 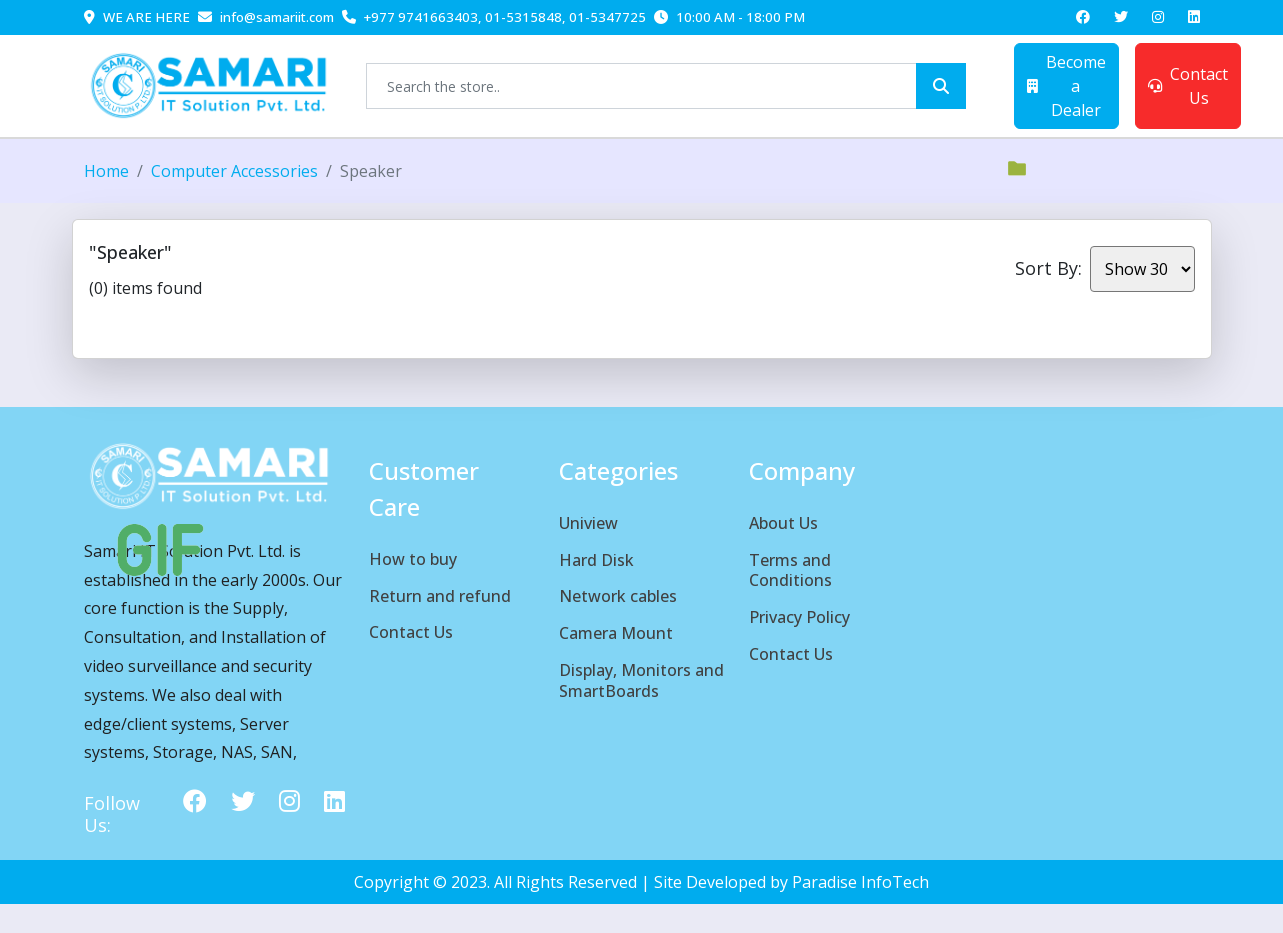 What do you see at coordinates (159, 550) in the screenshot?
I see `insert a GIF into your message` at bounding box center [159, 550].